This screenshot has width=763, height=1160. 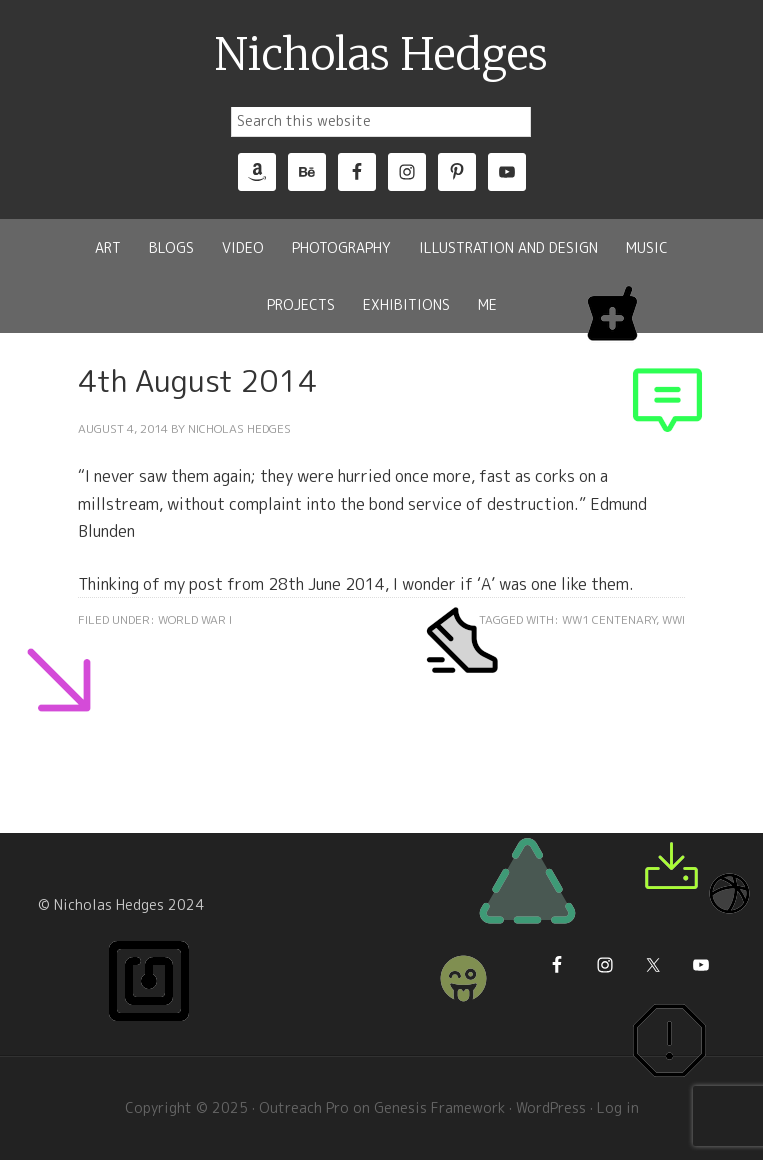 I want to click on tap to enable nfc connectivity, so click(x=149, y=981).